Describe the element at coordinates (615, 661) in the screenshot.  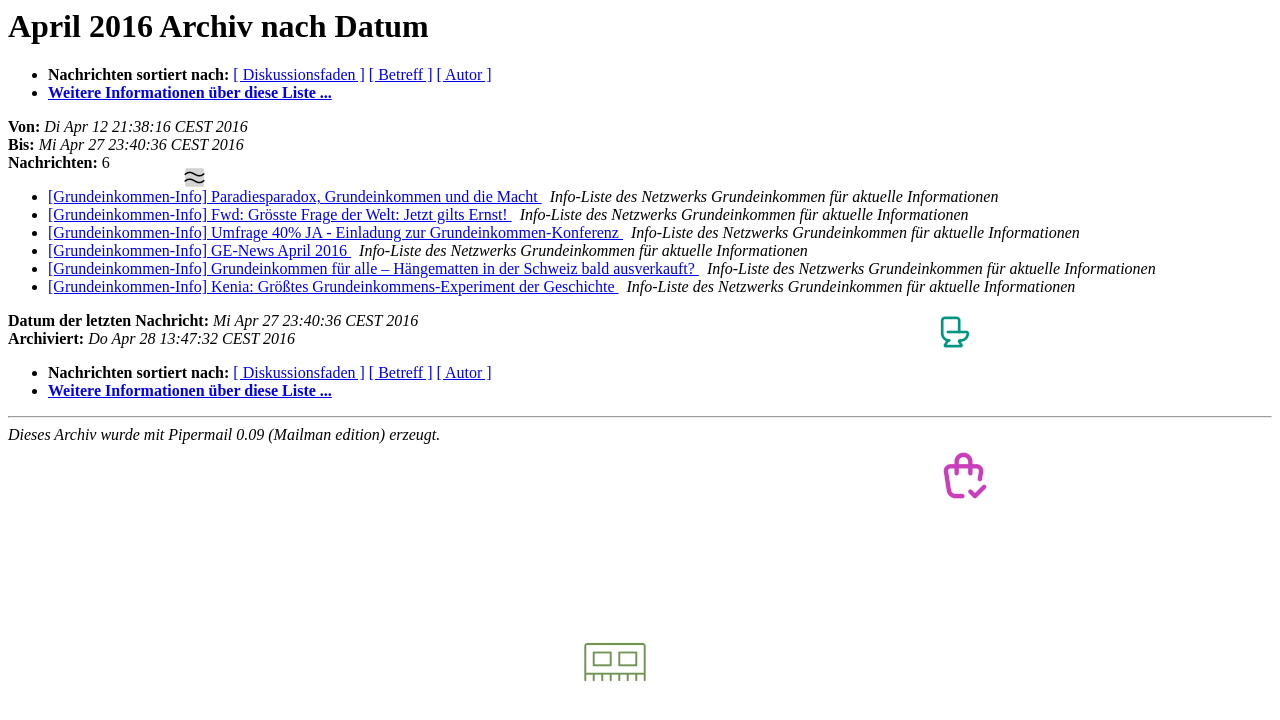
I see `view device memory or RAM usage` at that location.